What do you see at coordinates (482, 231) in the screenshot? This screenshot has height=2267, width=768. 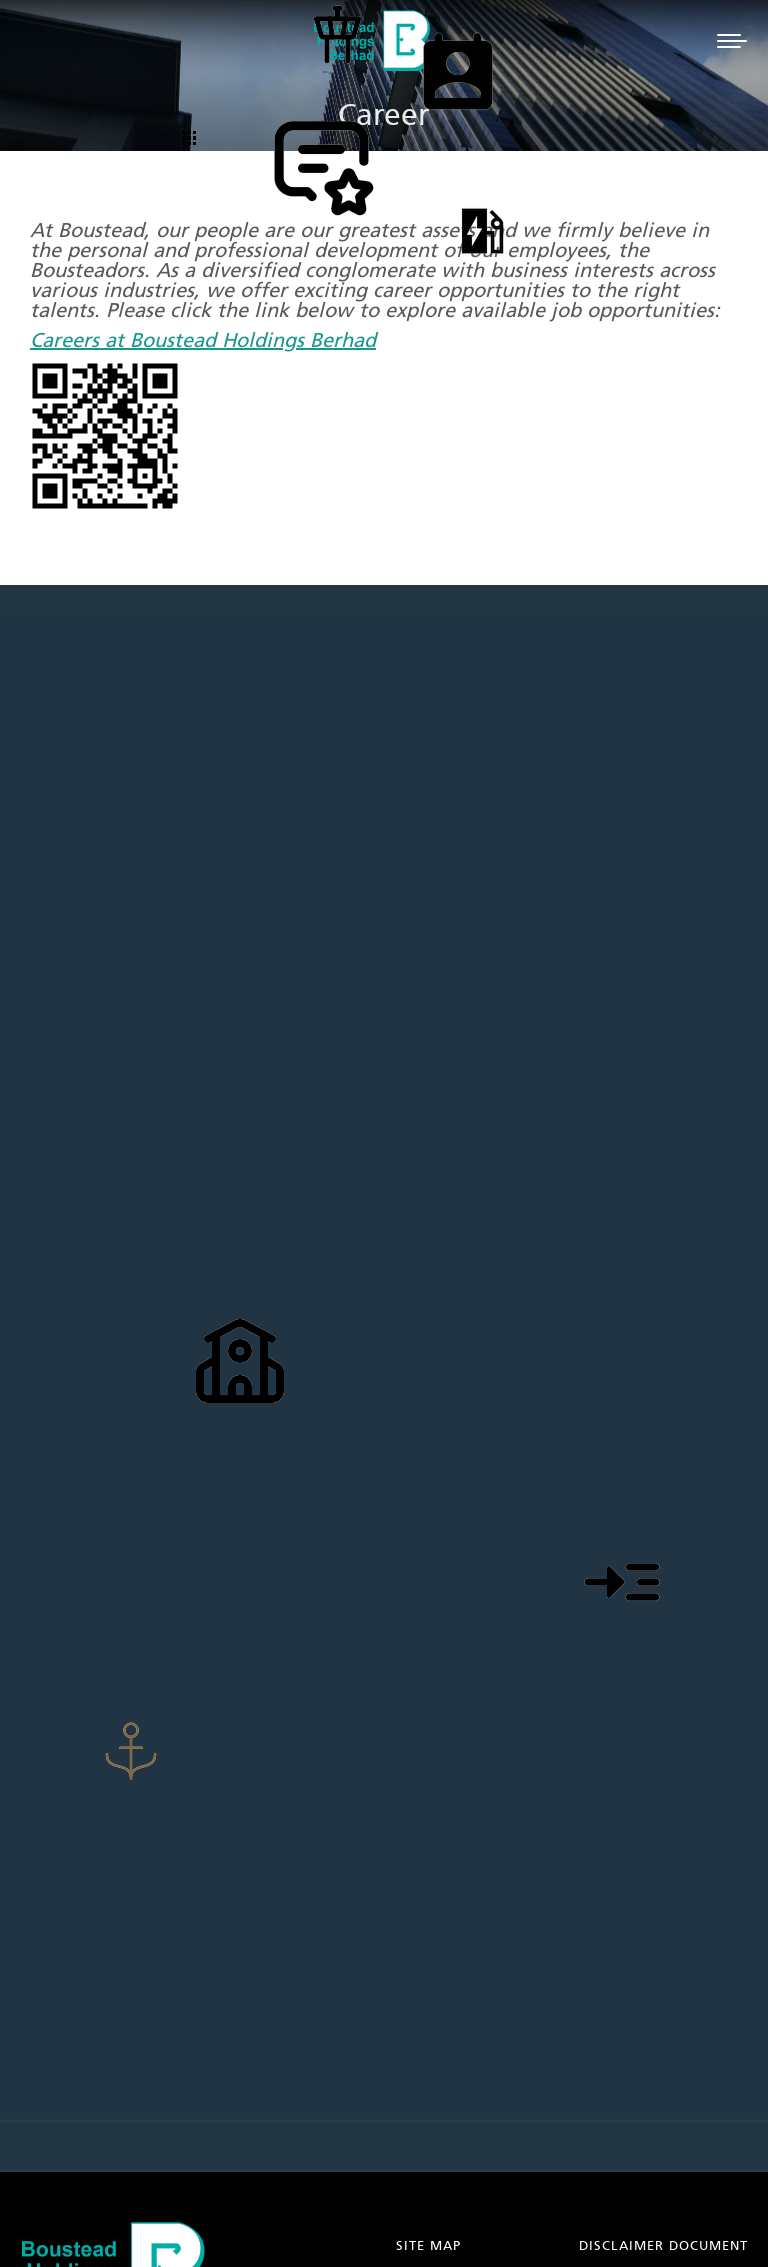 I see `find nearby electric vehicle charging stations` at bounding box center [482, 231].